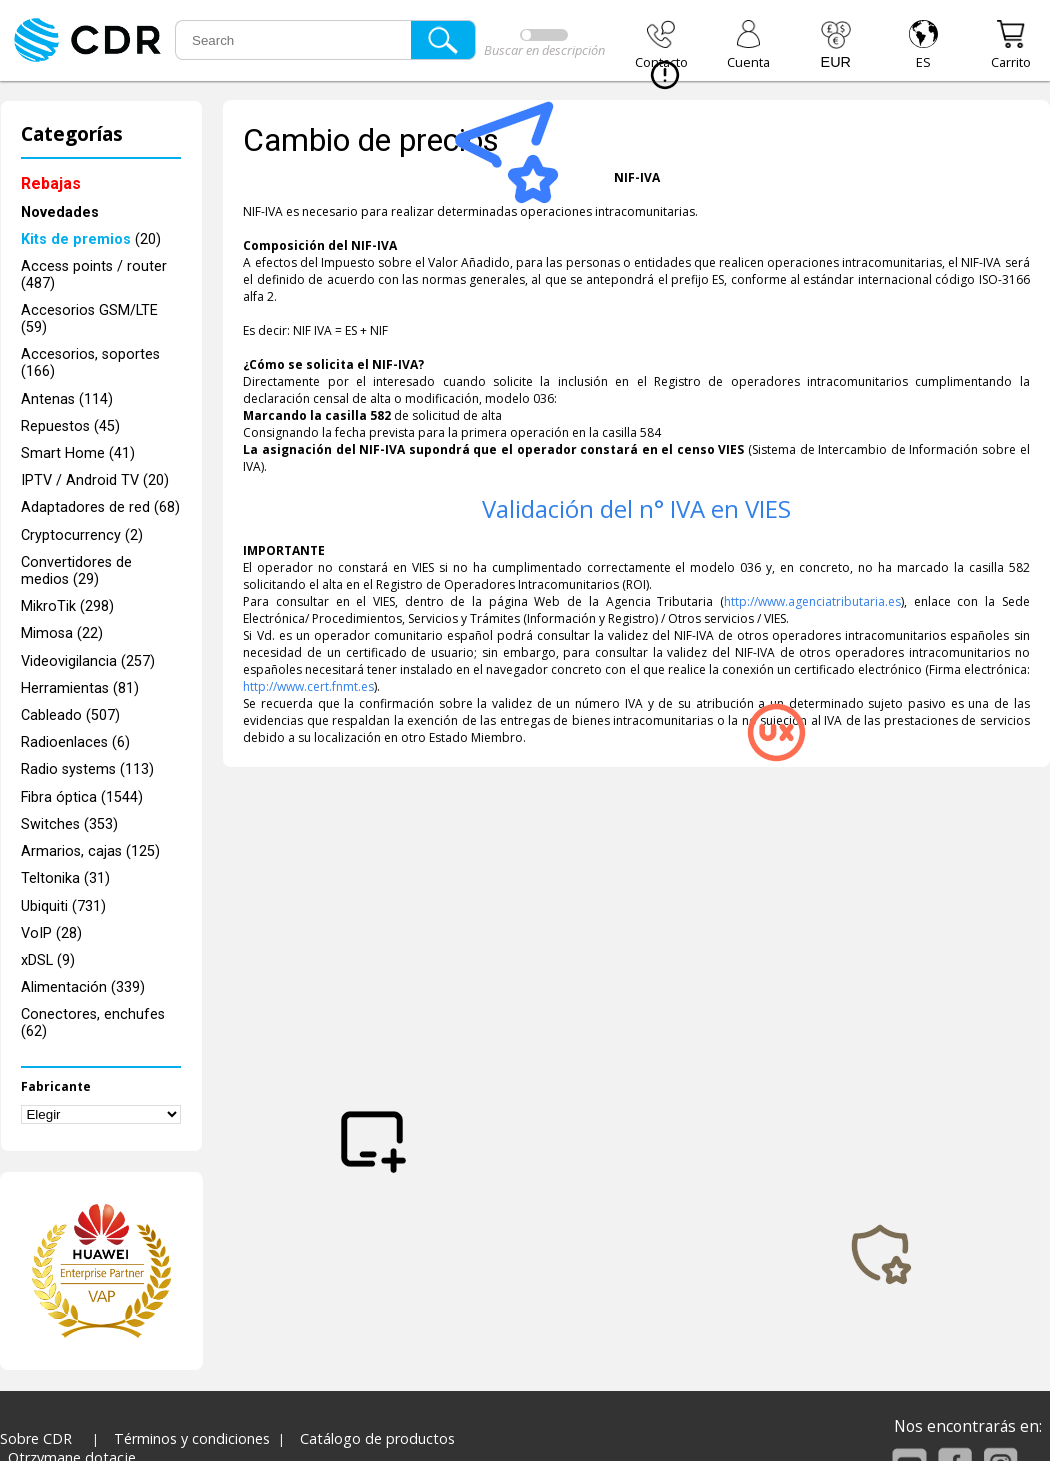 The width and height of the screenshot is (1050, 1461). What do you see at coordinates (505, 150) in the screenshot?
I see `mark a location as favorite` at bounding box center [505, 150].